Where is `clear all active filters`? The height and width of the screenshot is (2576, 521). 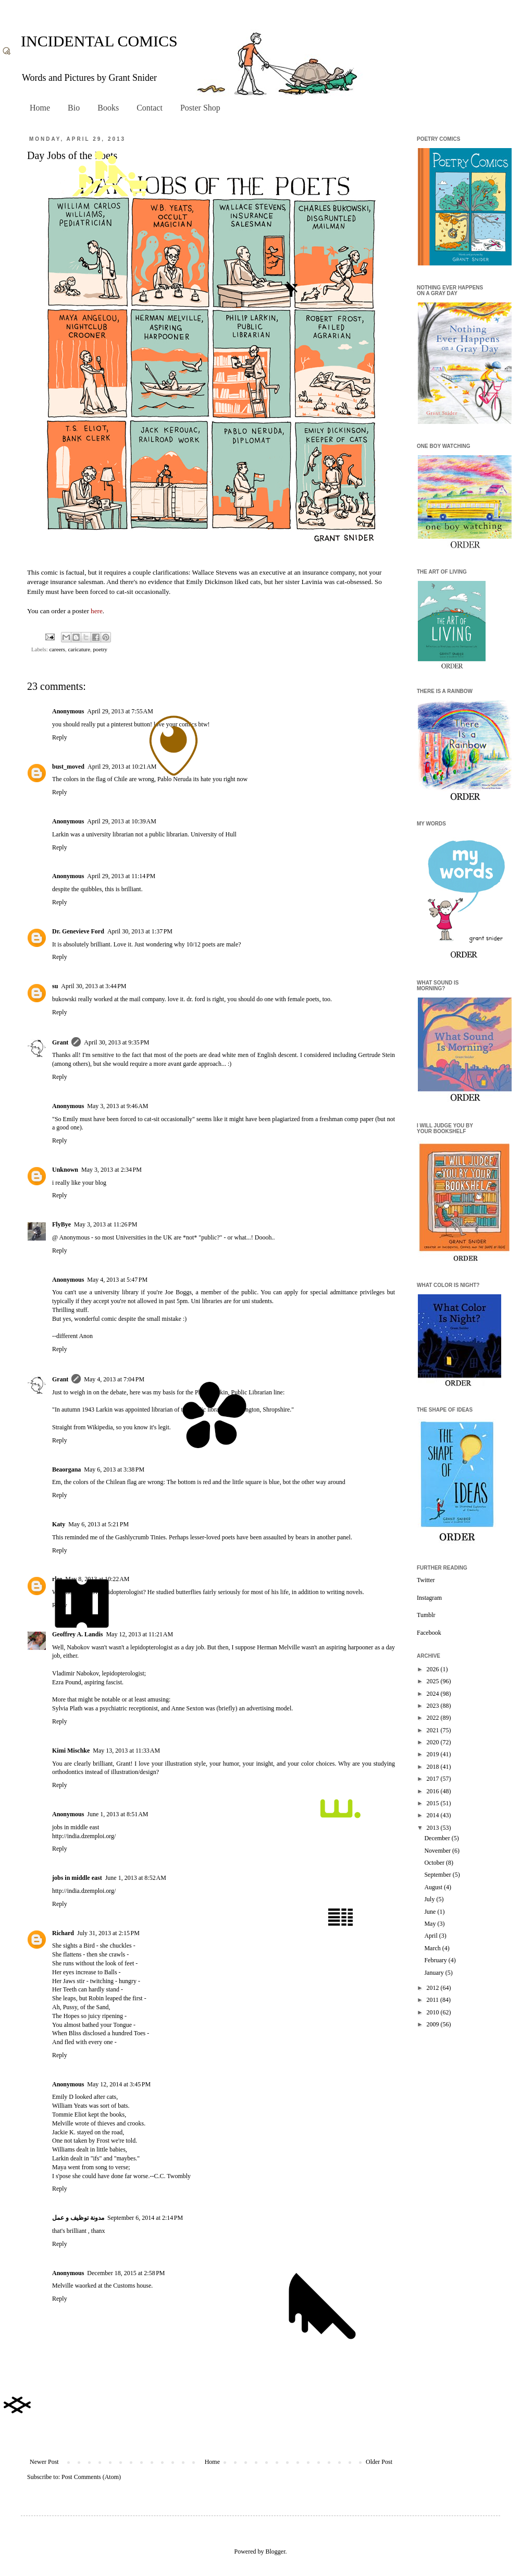
clear all active filters is located at coordinates (291, 289).